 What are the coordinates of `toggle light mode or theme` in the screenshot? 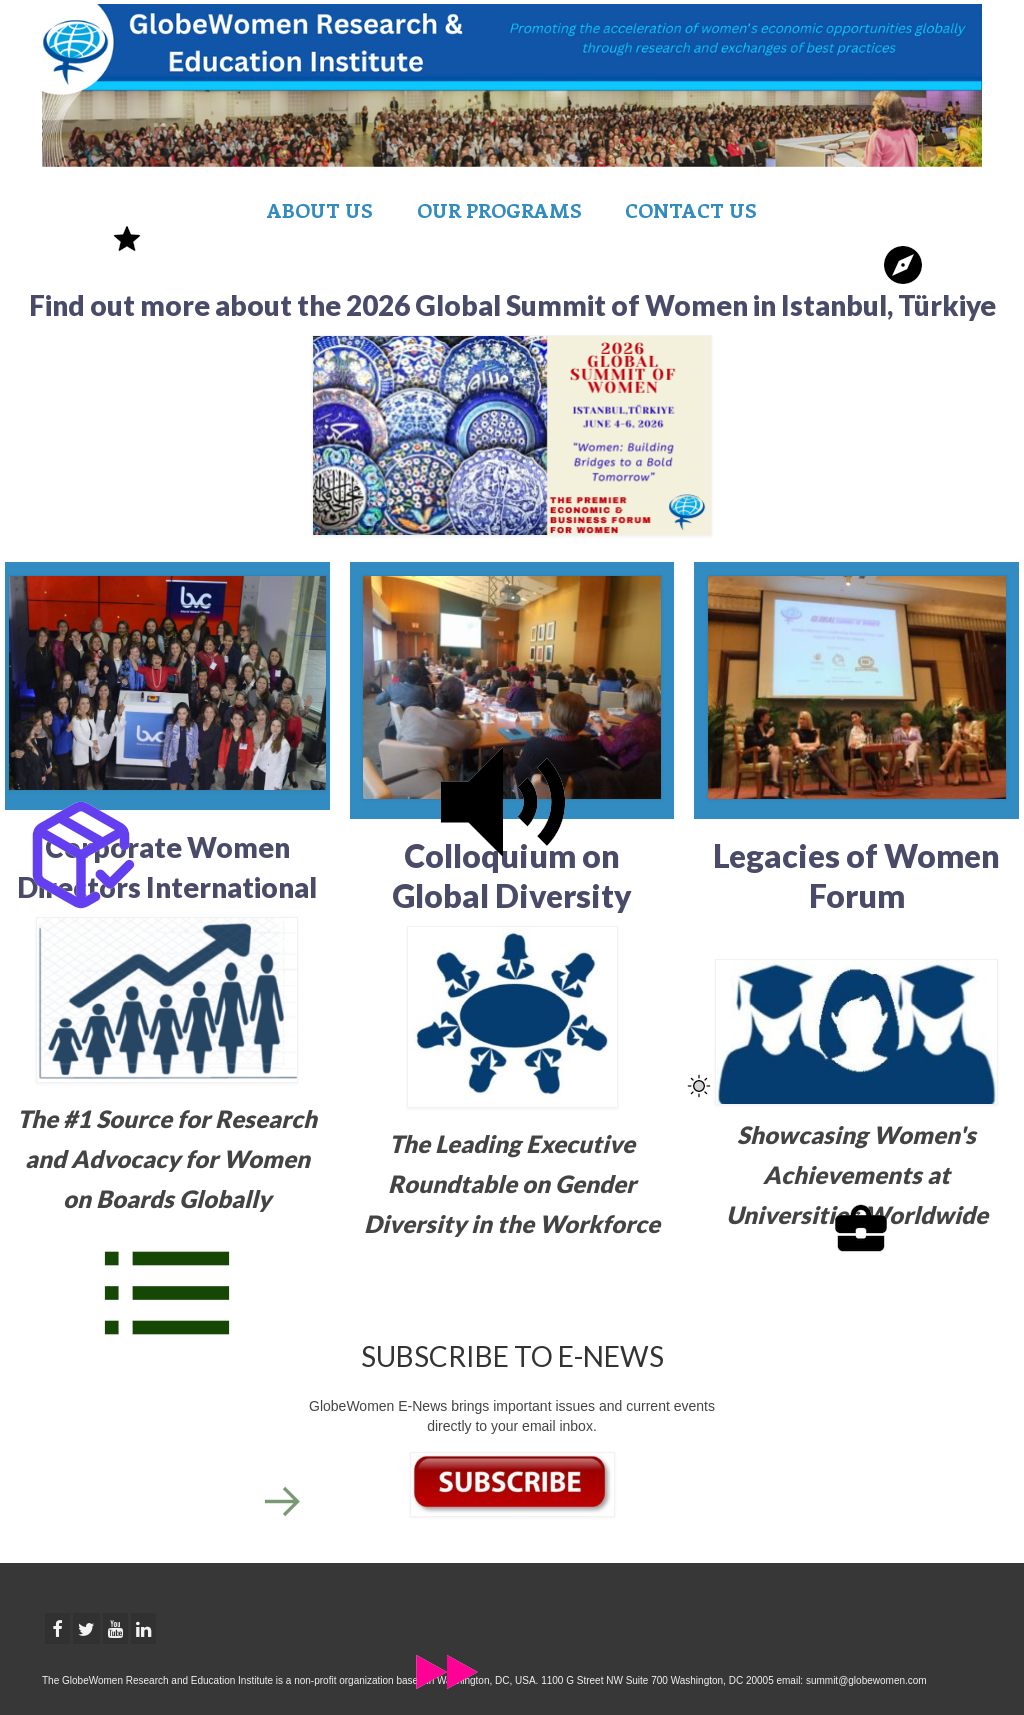 It's located at (699, 1086).